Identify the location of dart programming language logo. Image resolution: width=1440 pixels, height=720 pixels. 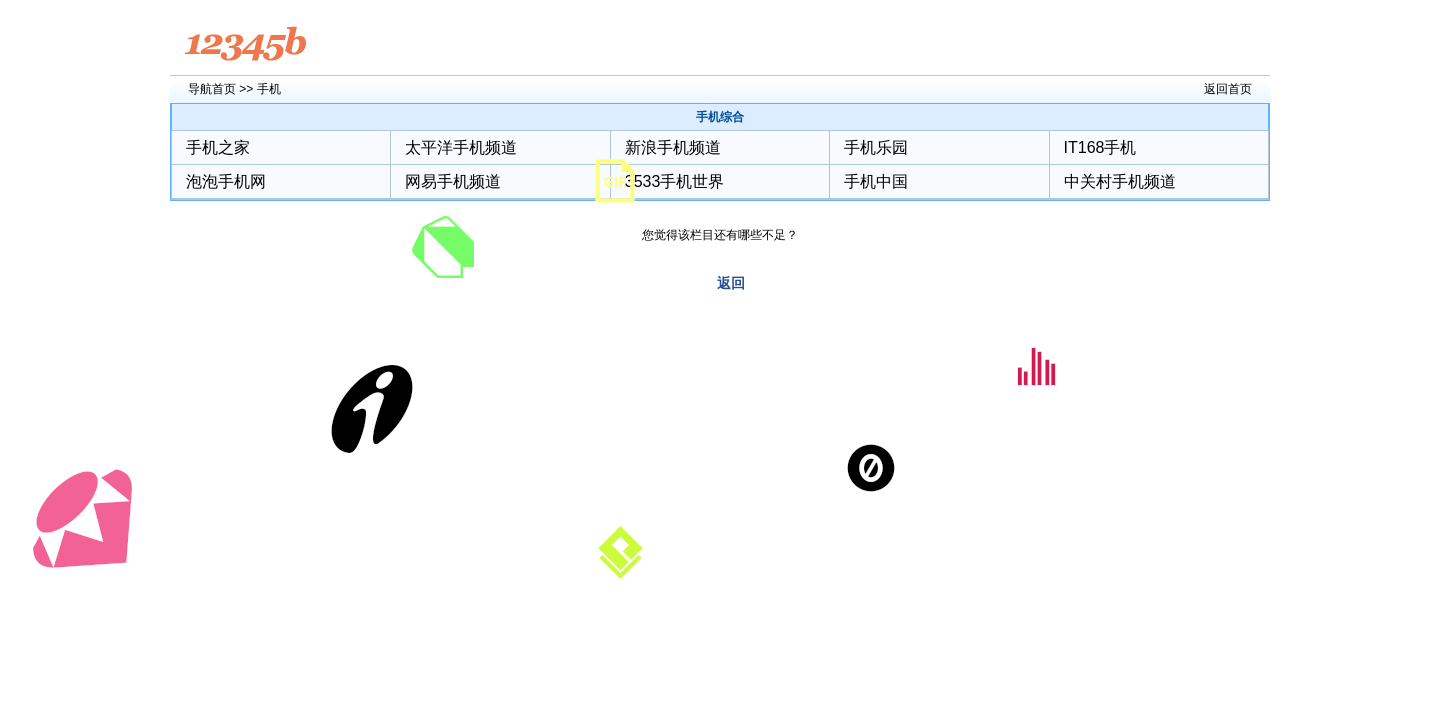
(443, 247).